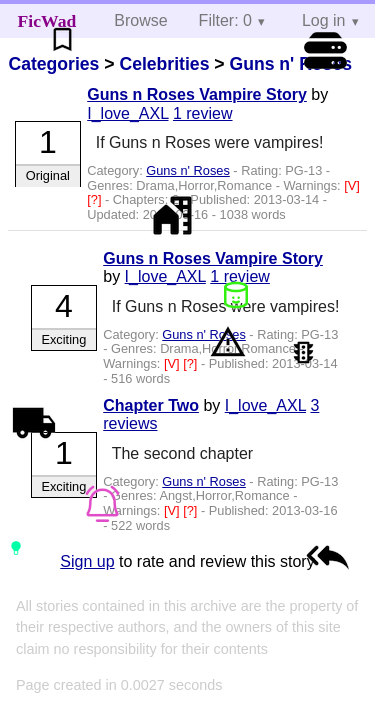 The width and height of the screenshot is (375, 727). What do you see at coordinates (325, 50) in the screenshot?
I see `view server infrastructure` at bounding box center [325, 50].